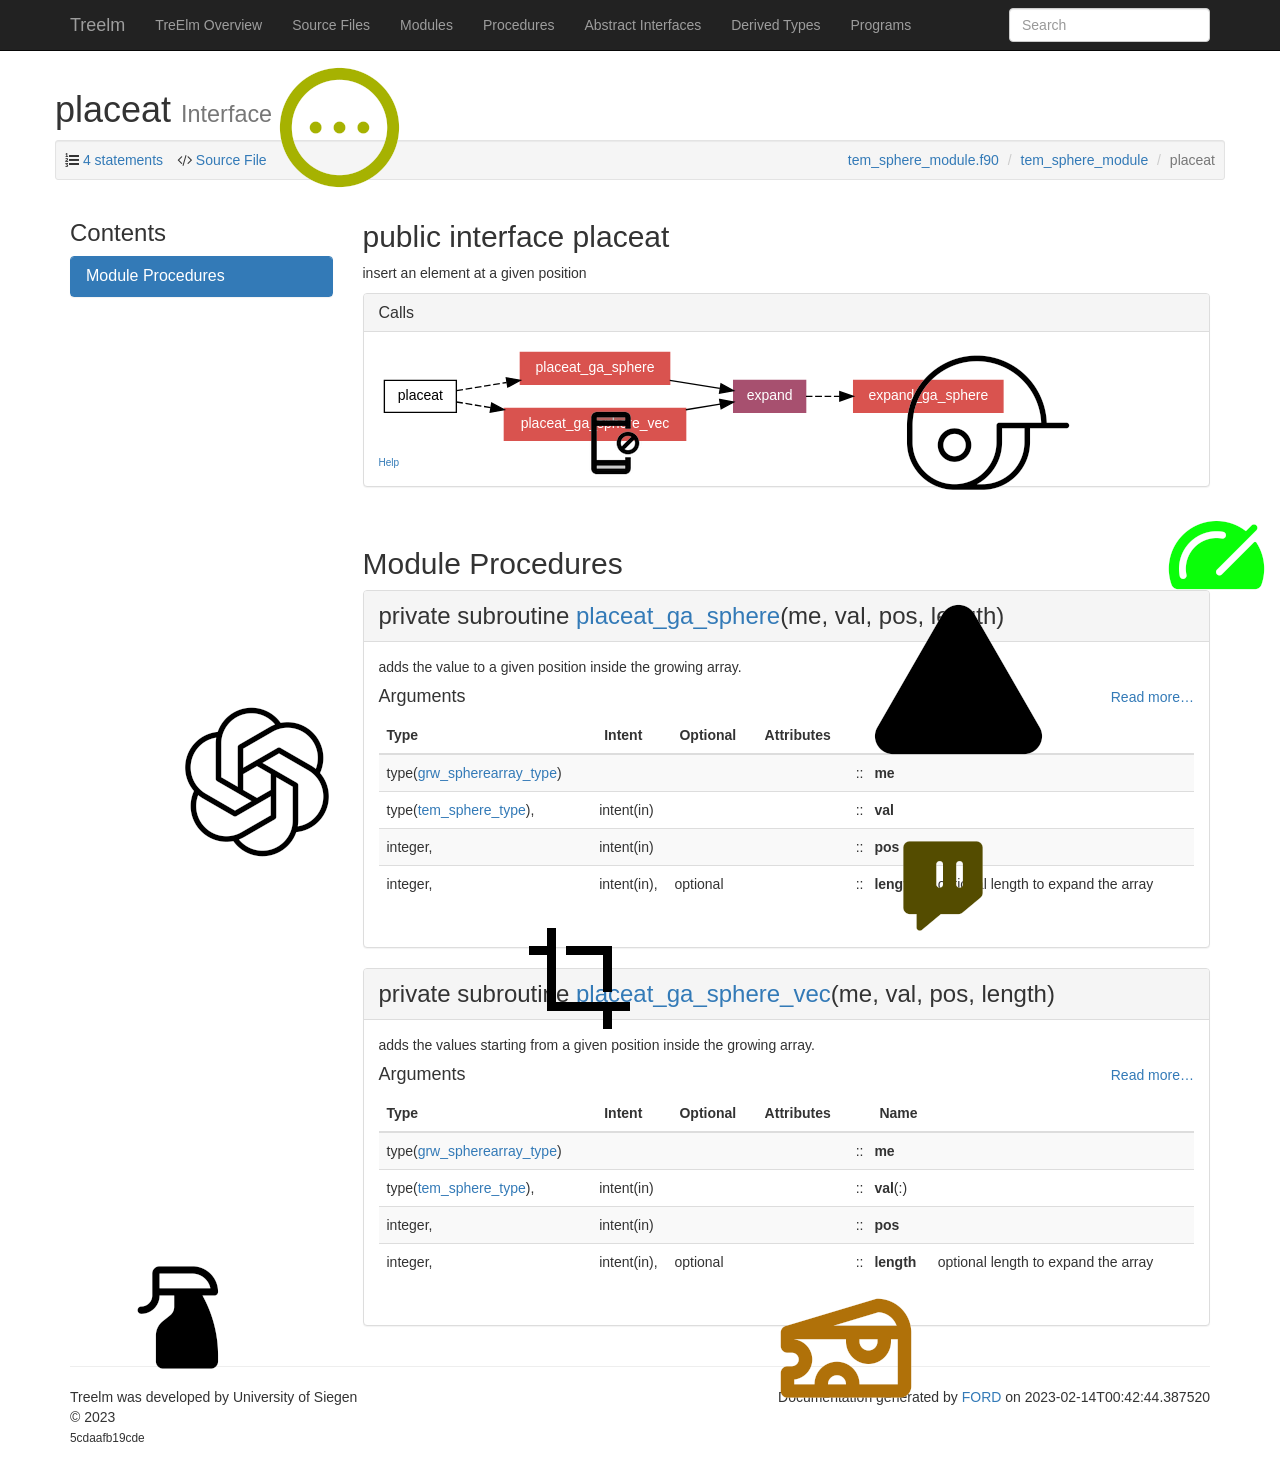 The image size is (1280, 1477). What do you see at coordinates (982, 425) in the screenshot?
I see `view baseball or sports content` at bounding box center [982, 425].